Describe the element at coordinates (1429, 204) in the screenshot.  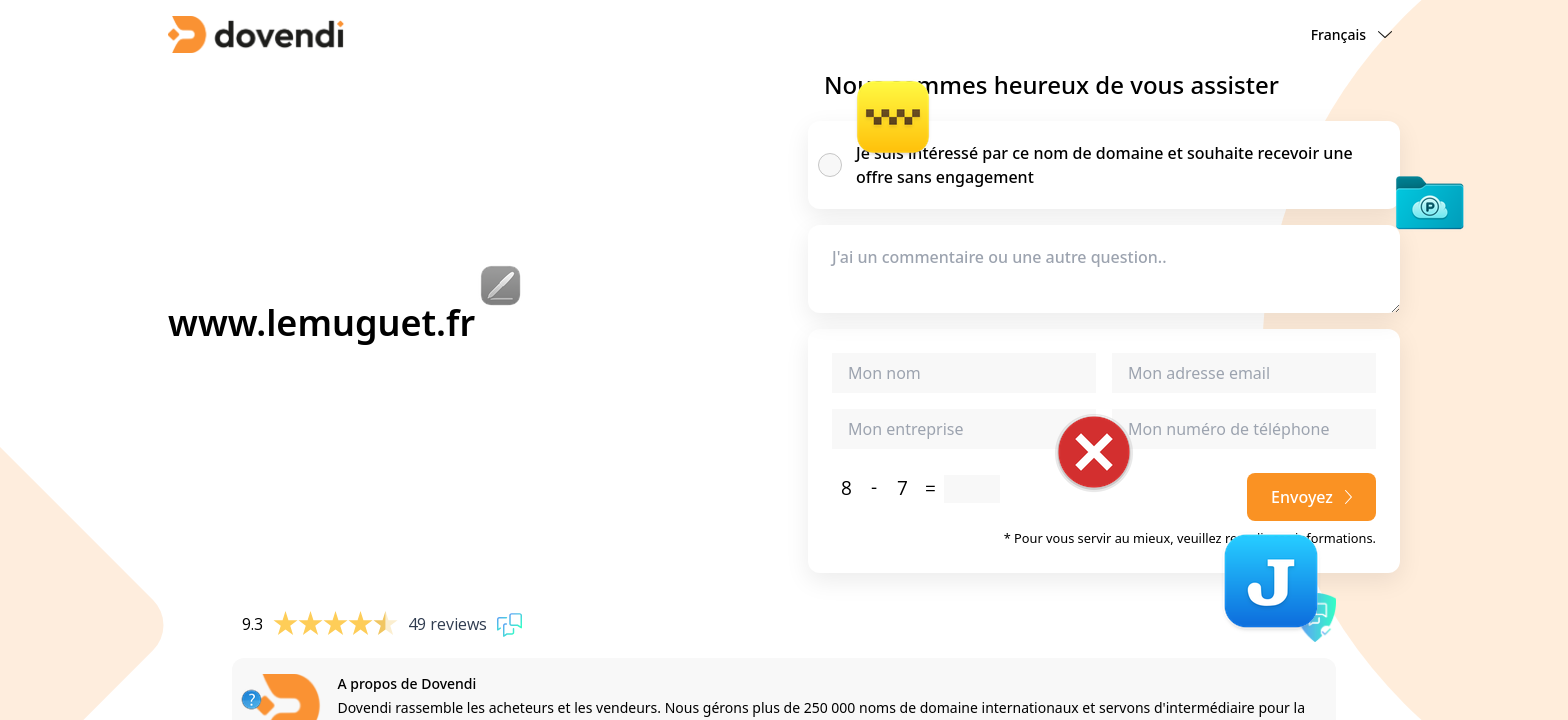
I see `open pCloud folder` at that location.